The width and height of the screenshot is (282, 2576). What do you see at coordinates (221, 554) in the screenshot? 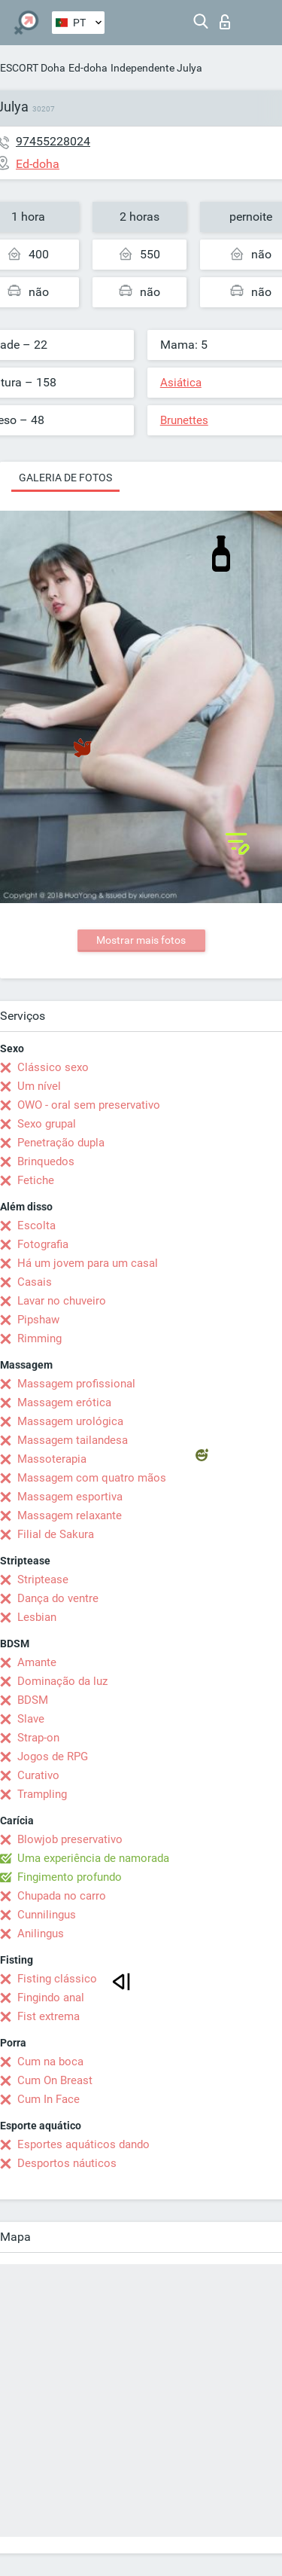
I see `browse wine selection or menu` at bounding box center [221, 554].